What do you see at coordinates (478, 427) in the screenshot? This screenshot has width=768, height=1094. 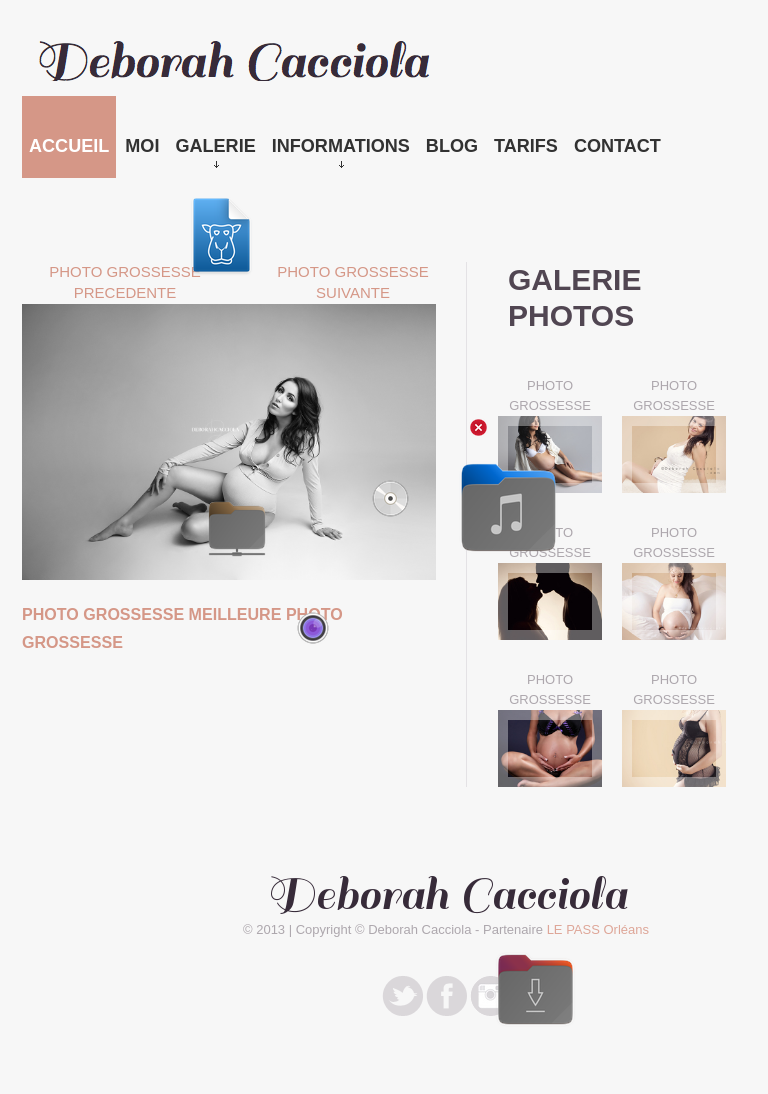 I see `cancel the current action or operation` at bounding box center [478, 427].